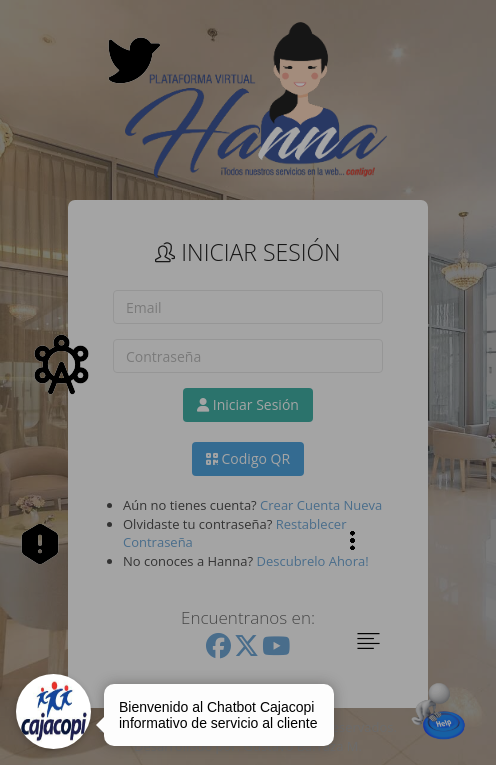 The width and height of the screenshot is (496, 765). I want to click on view carousel or ferris wheel attraction, so click(61, 364).